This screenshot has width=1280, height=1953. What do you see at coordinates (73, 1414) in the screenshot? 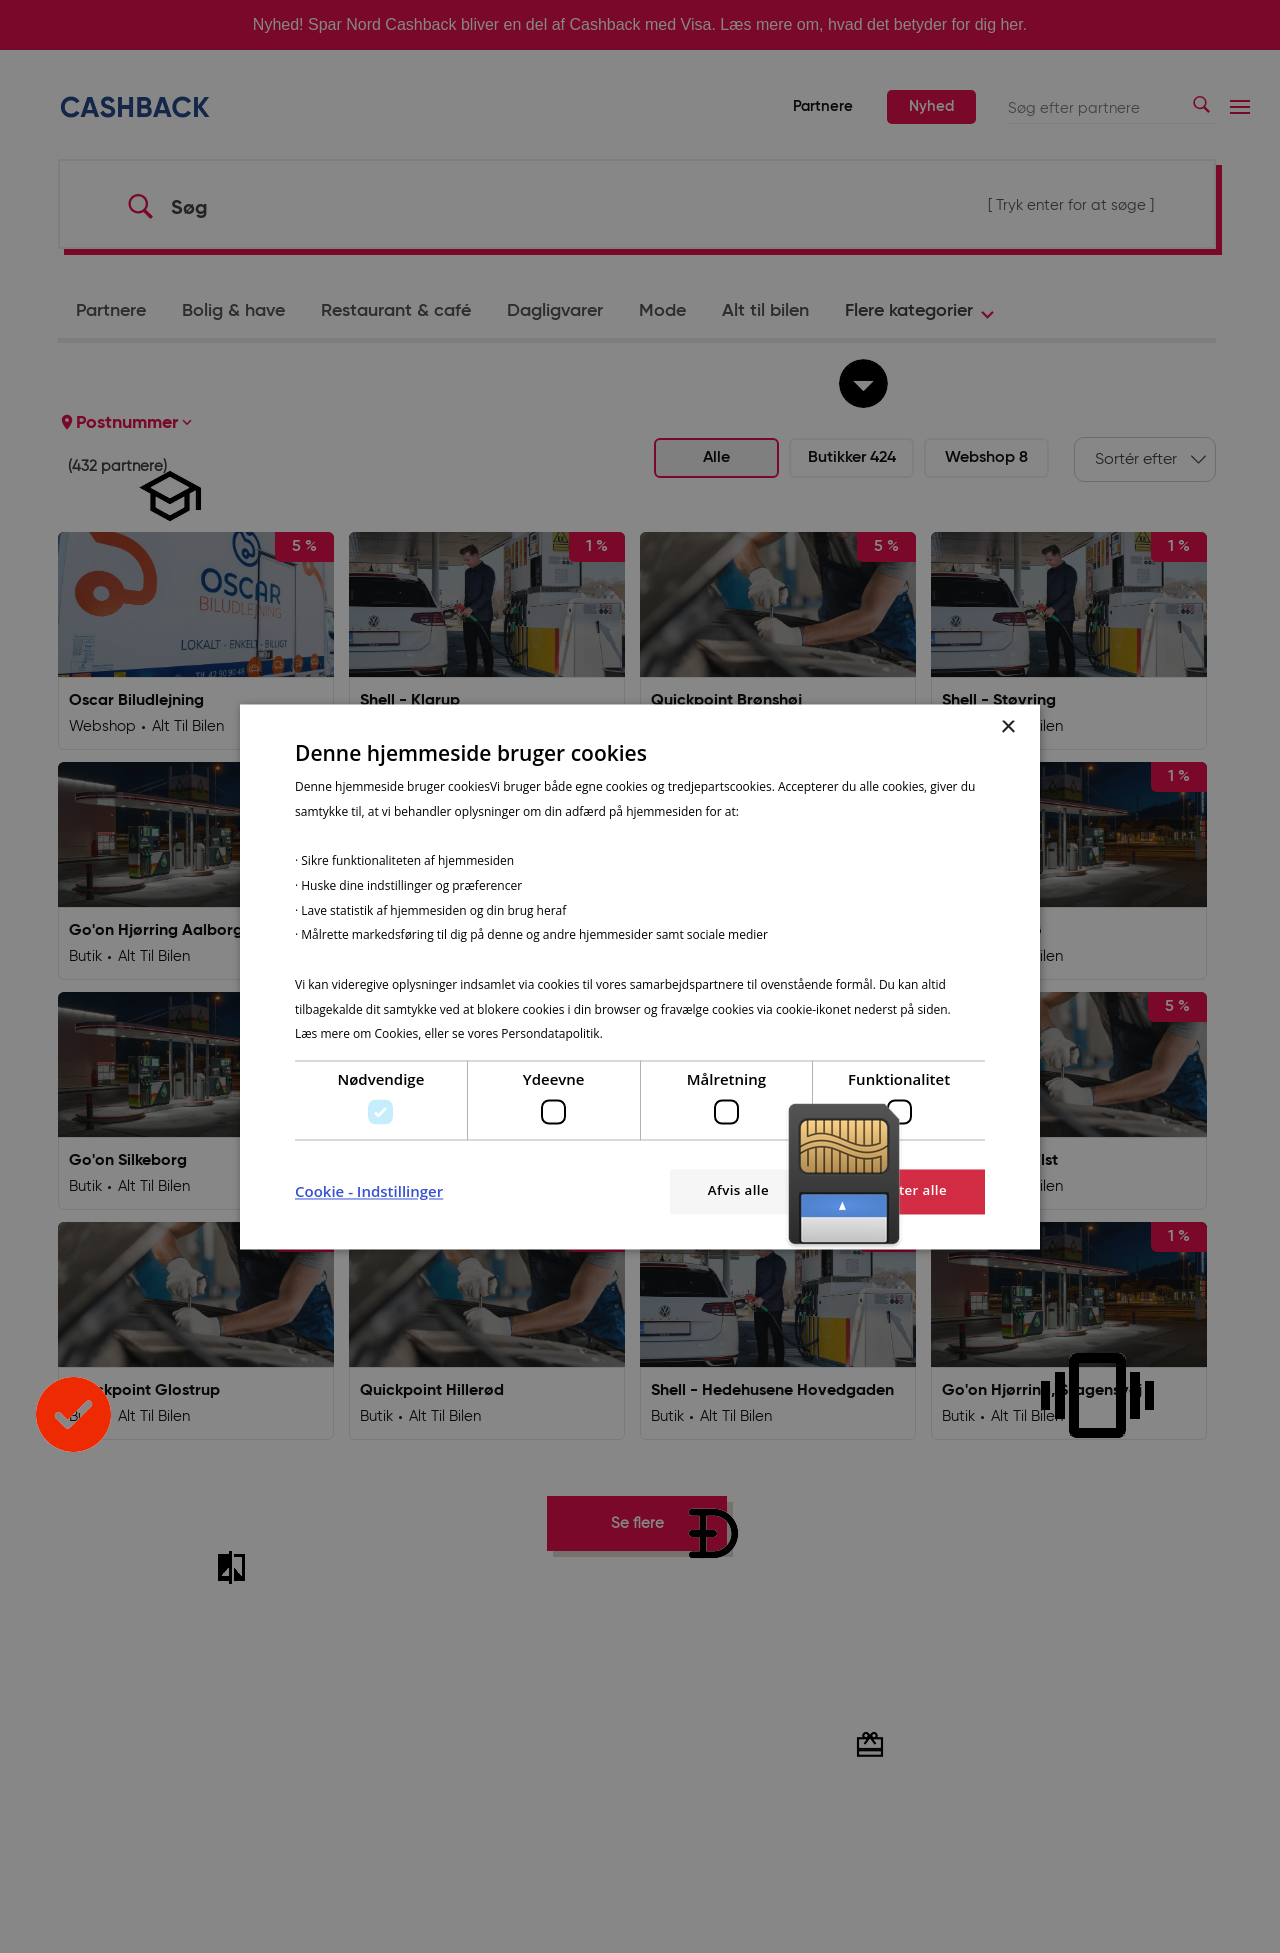
I see `indicates successful completion or confirmation` at bounding box center [73, 1414].